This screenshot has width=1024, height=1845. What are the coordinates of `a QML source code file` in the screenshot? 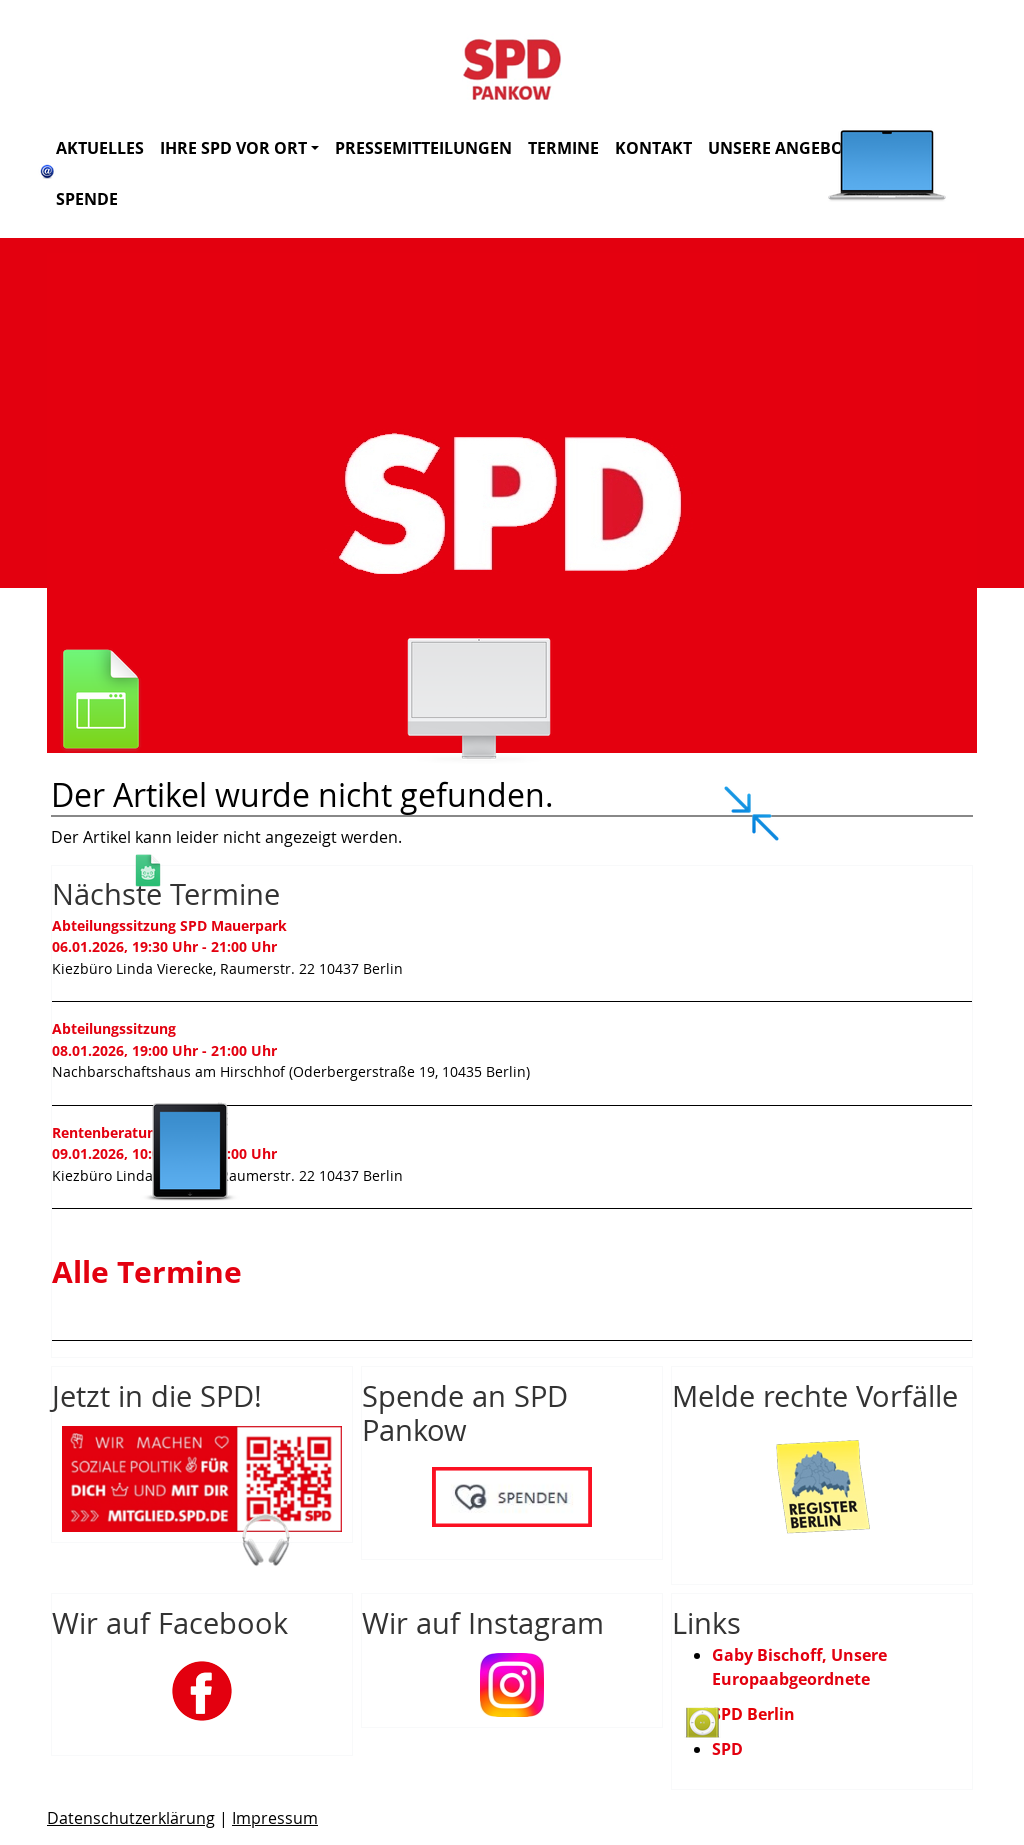 It's located at (101, 701).